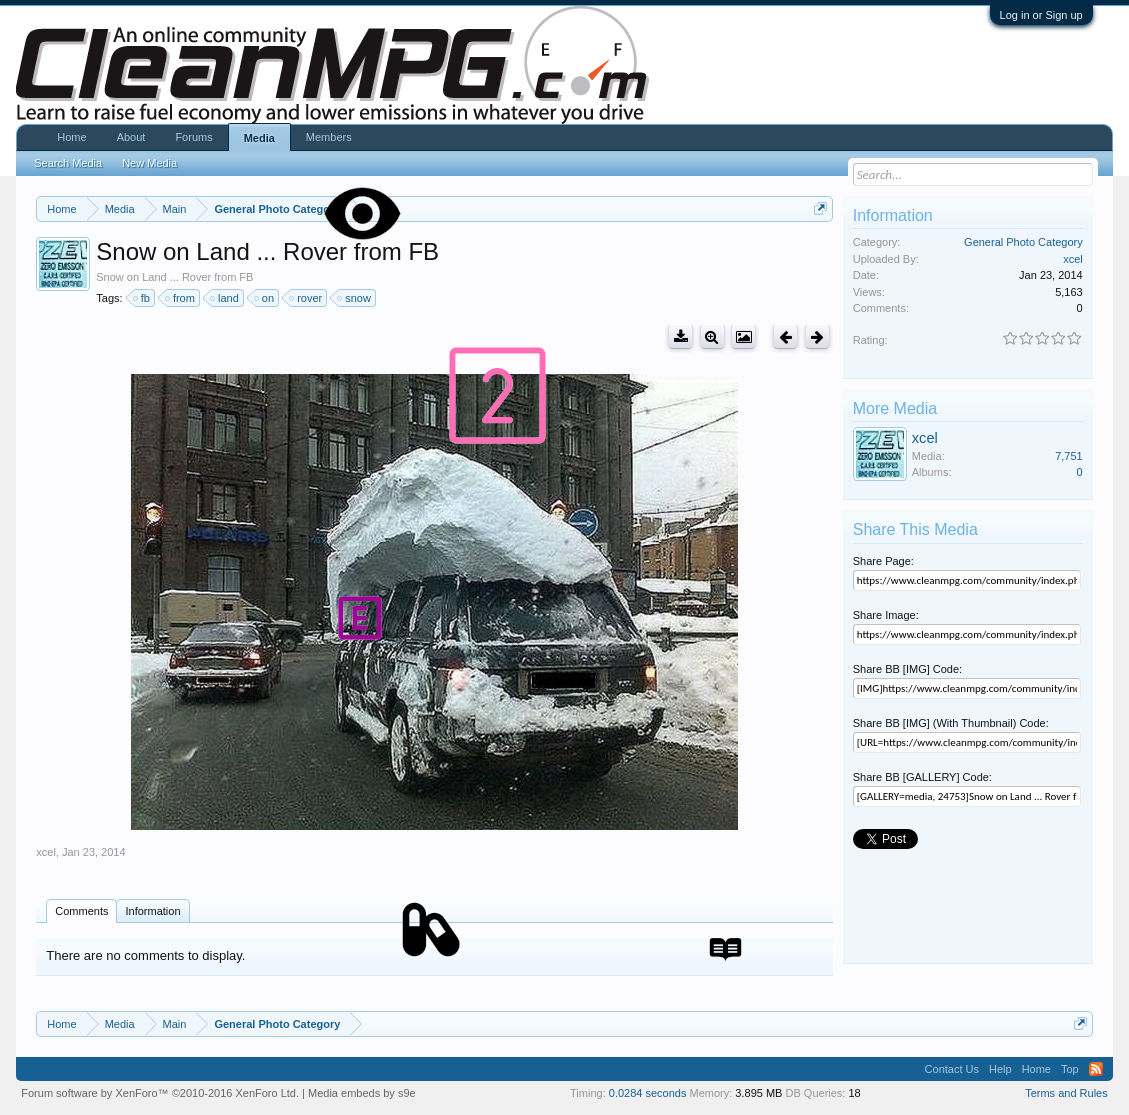 Image resolution: width=1129 pixels, height=1115 pixels. What do you see at coordinates (725, 949) in the screenshot?
I see `view readme documentation` at bounding box center [725, 949].